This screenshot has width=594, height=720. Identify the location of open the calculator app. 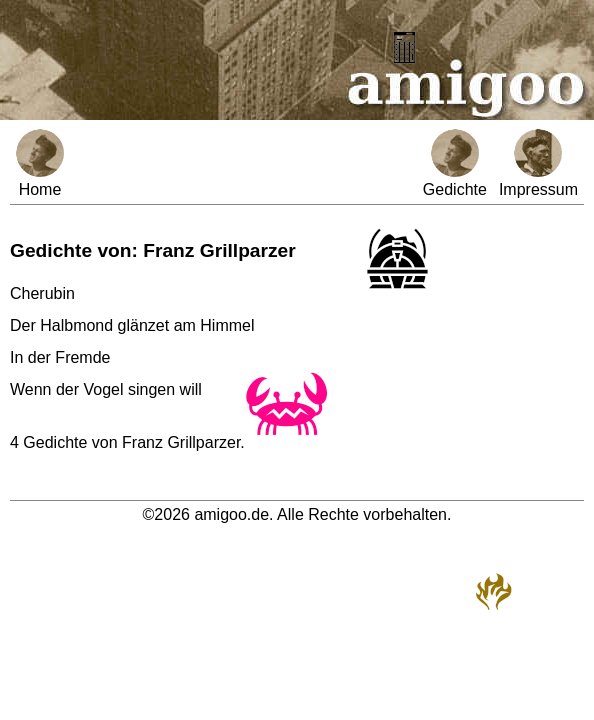
(404, 47).